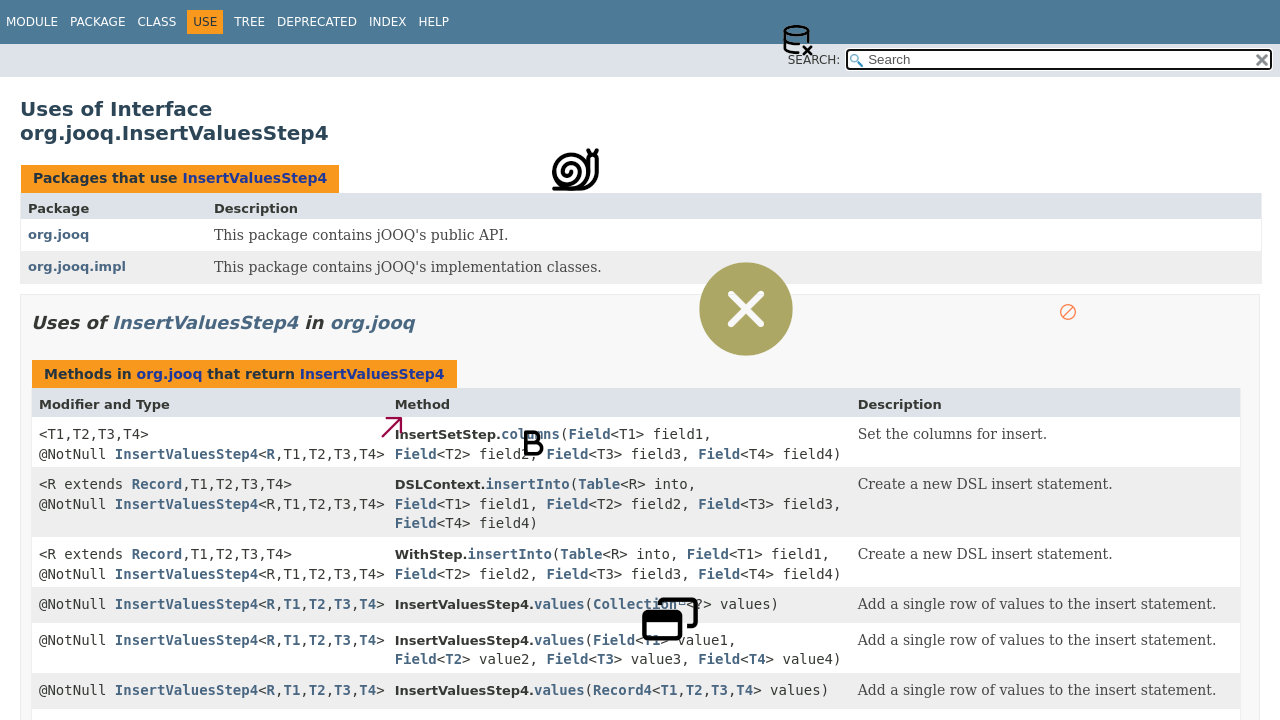 This screenshot has height=720, width=1280. I want to click on restore window to previous size, so click(670, 619).